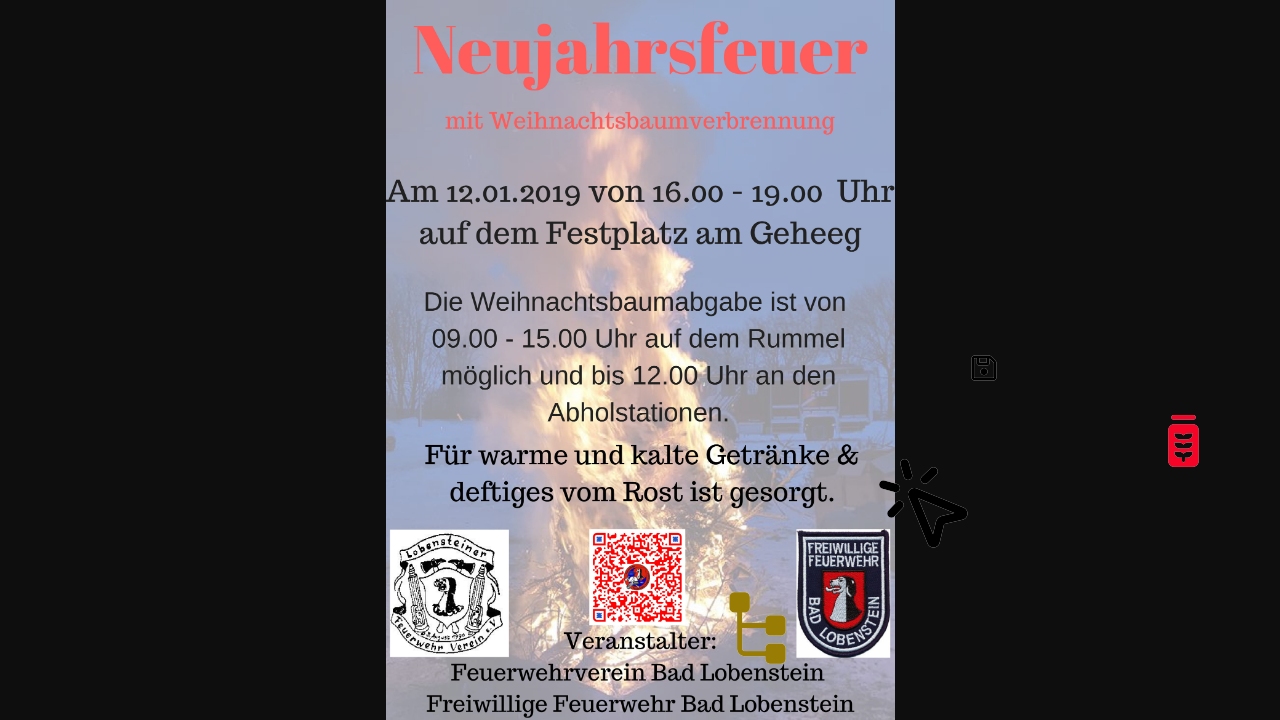  Describe the element at coordinates (984, 368) in the screenshot. I see `save current file or document` at that location.